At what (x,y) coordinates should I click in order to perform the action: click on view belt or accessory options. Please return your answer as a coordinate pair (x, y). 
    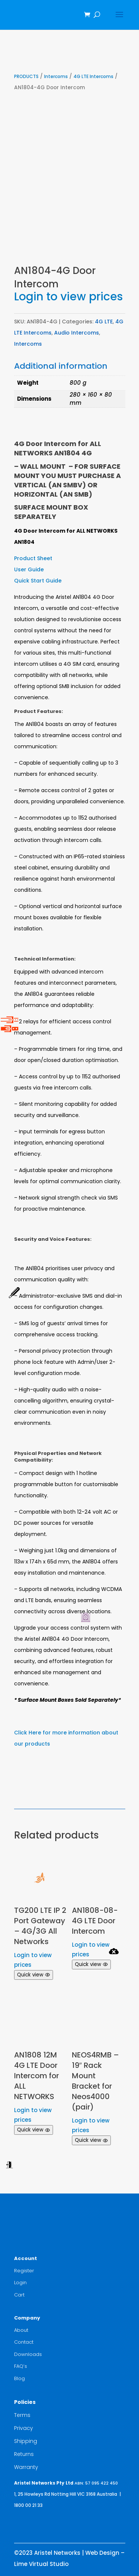
    Looking at the image, I should click on (9, 1024).